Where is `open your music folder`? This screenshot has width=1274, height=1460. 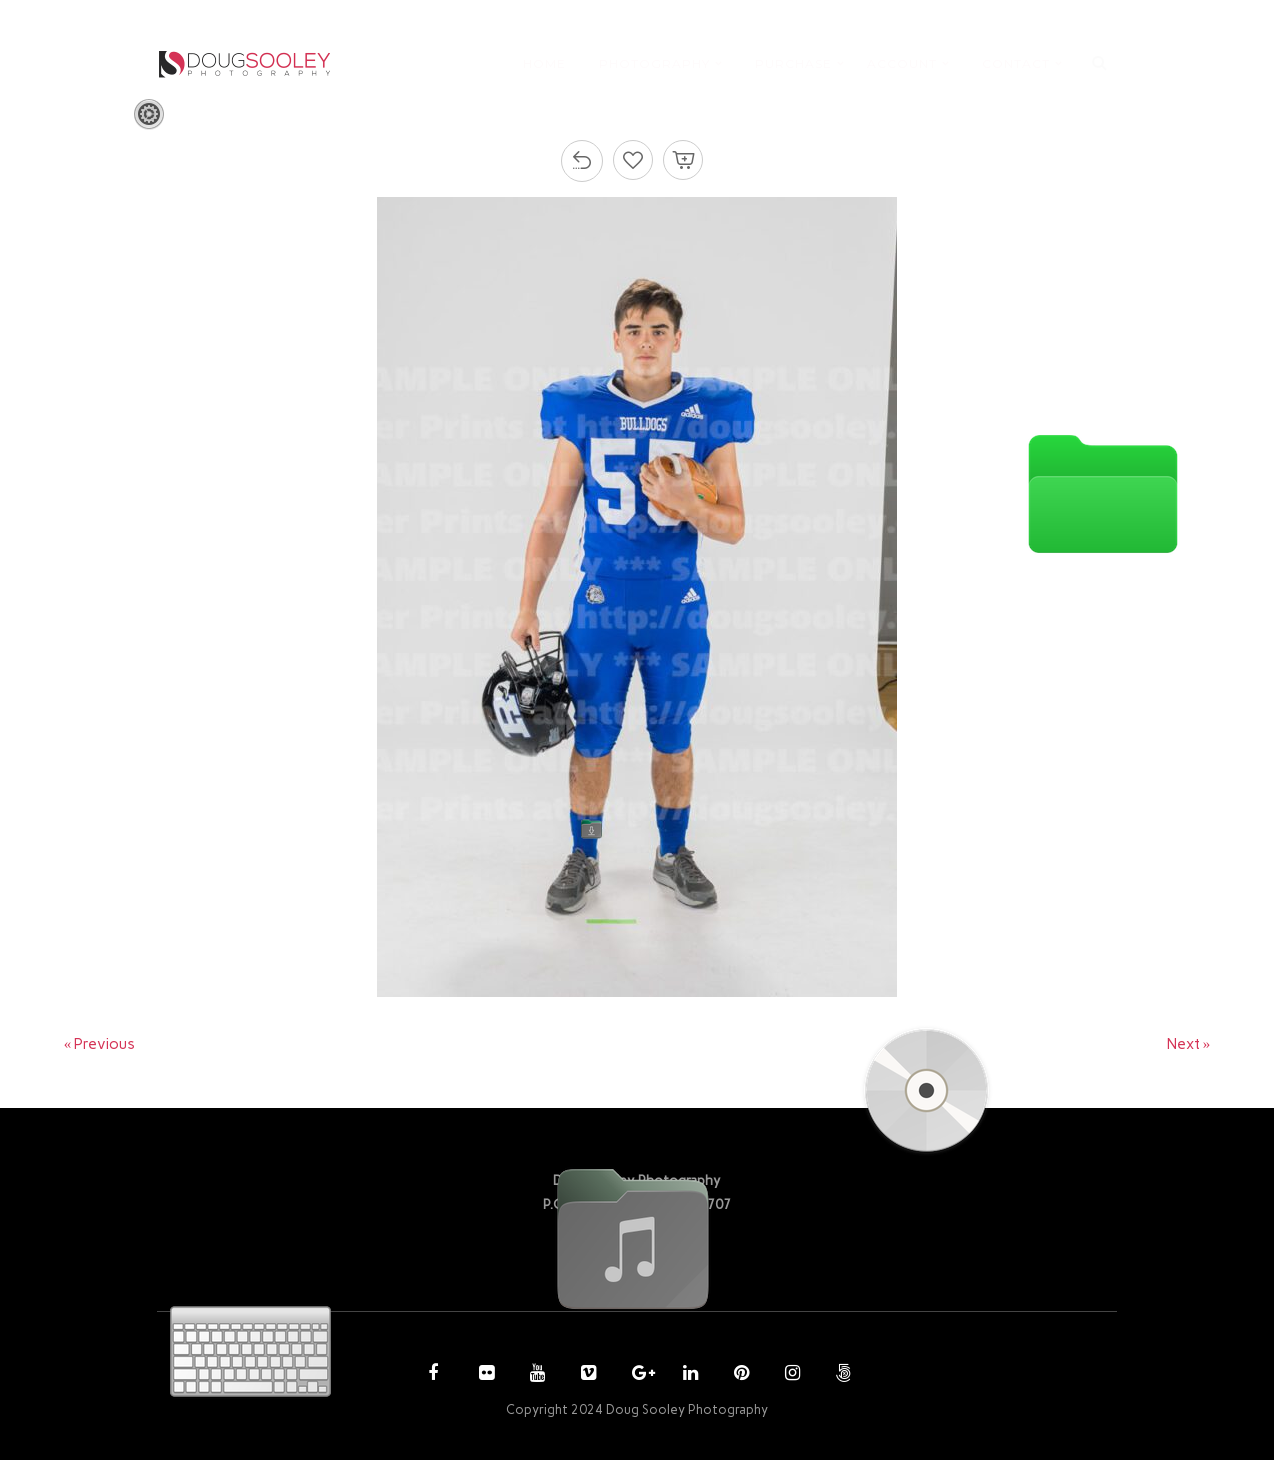
open your music folder is located at coordinates (633, 1239).